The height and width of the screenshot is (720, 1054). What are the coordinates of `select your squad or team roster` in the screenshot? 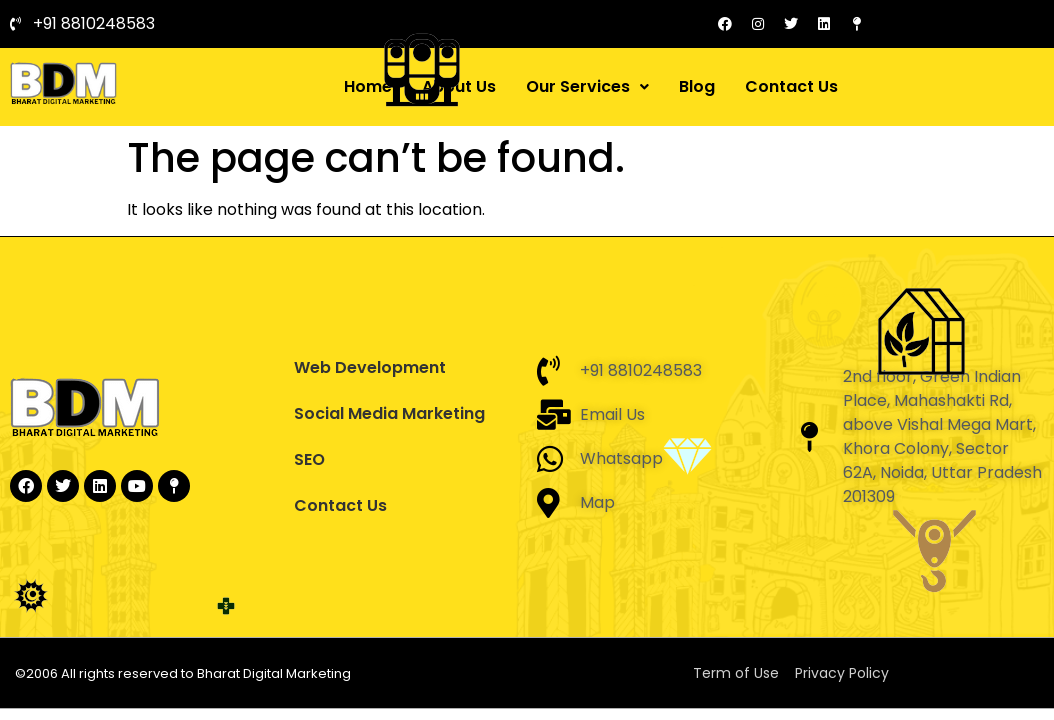 It's located at (422, 70).